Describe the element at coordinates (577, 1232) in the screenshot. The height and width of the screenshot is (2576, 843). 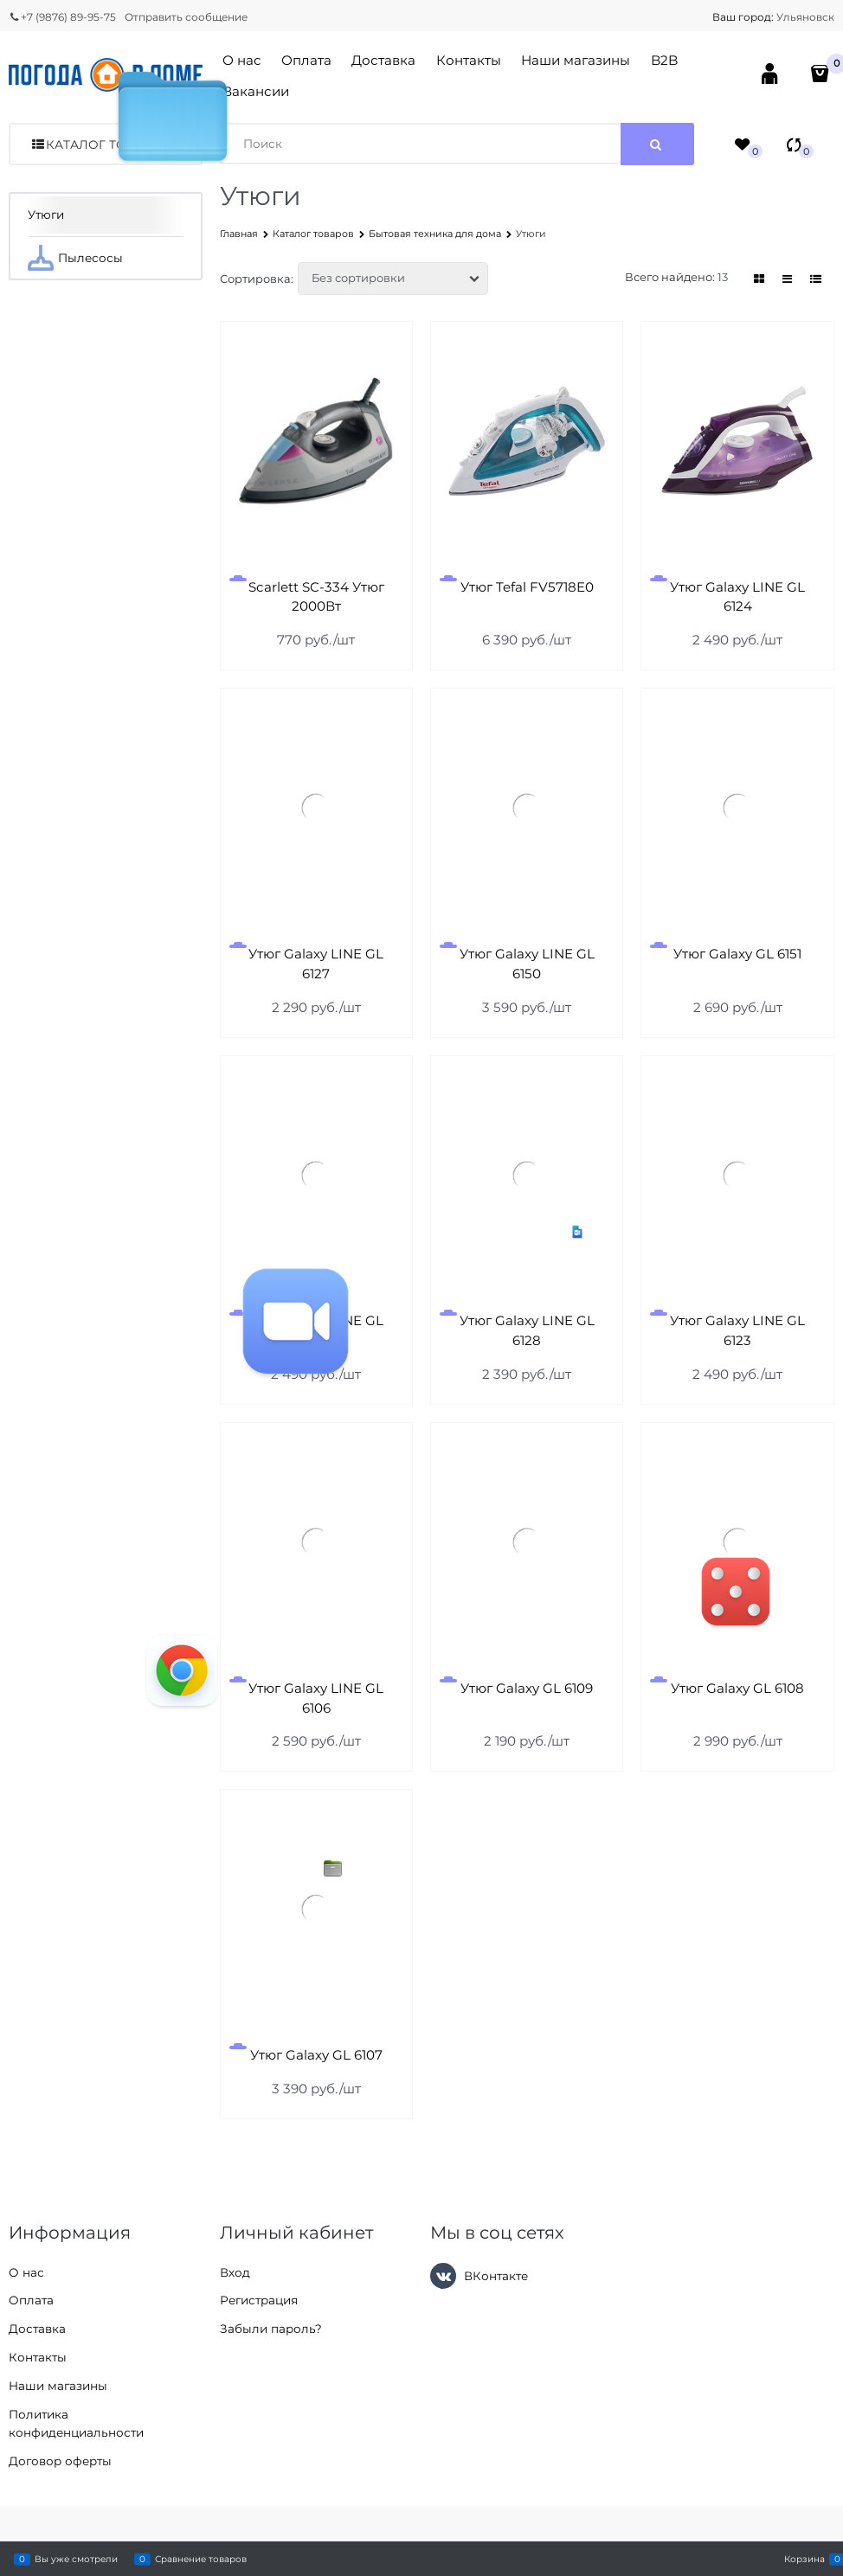
I see `microsoft word template file` at that location.